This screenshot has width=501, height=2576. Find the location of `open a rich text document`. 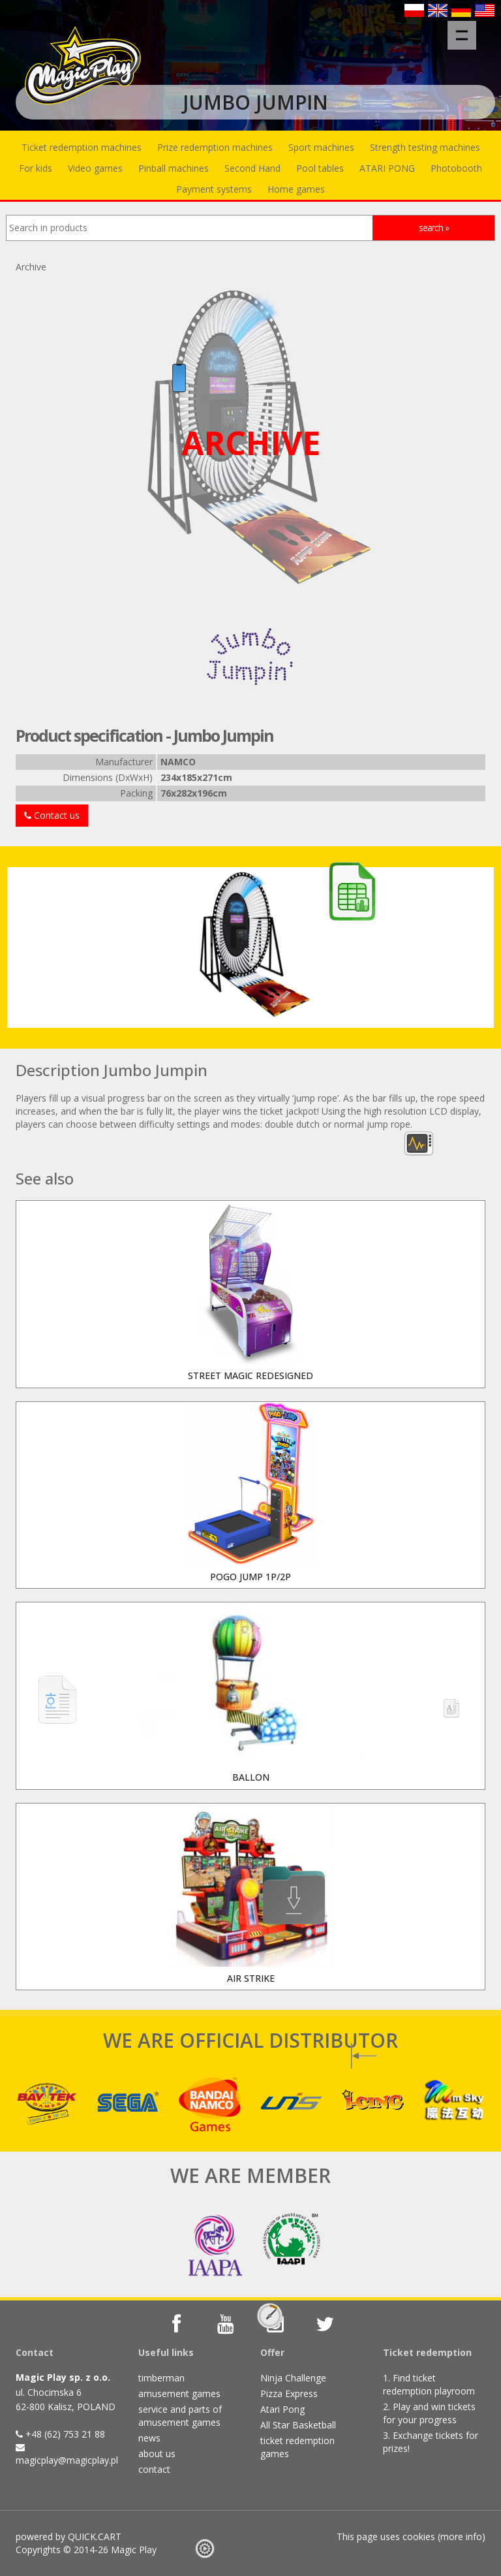

open a rich text document is located at coordinates (451, 1708).